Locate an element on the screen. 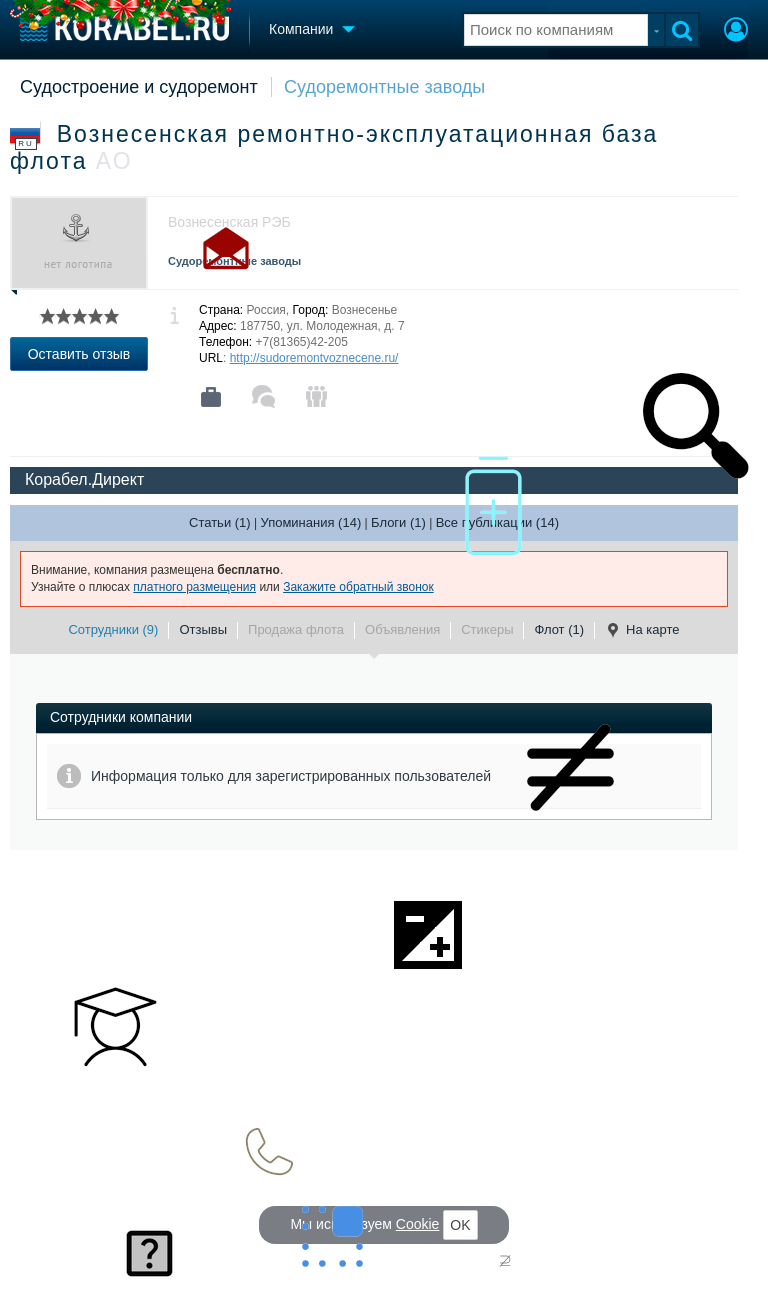 Image resolution: width=768 pixels, height=1290 pixels. adjust image exposure settings is located at coordinates (428, 935).